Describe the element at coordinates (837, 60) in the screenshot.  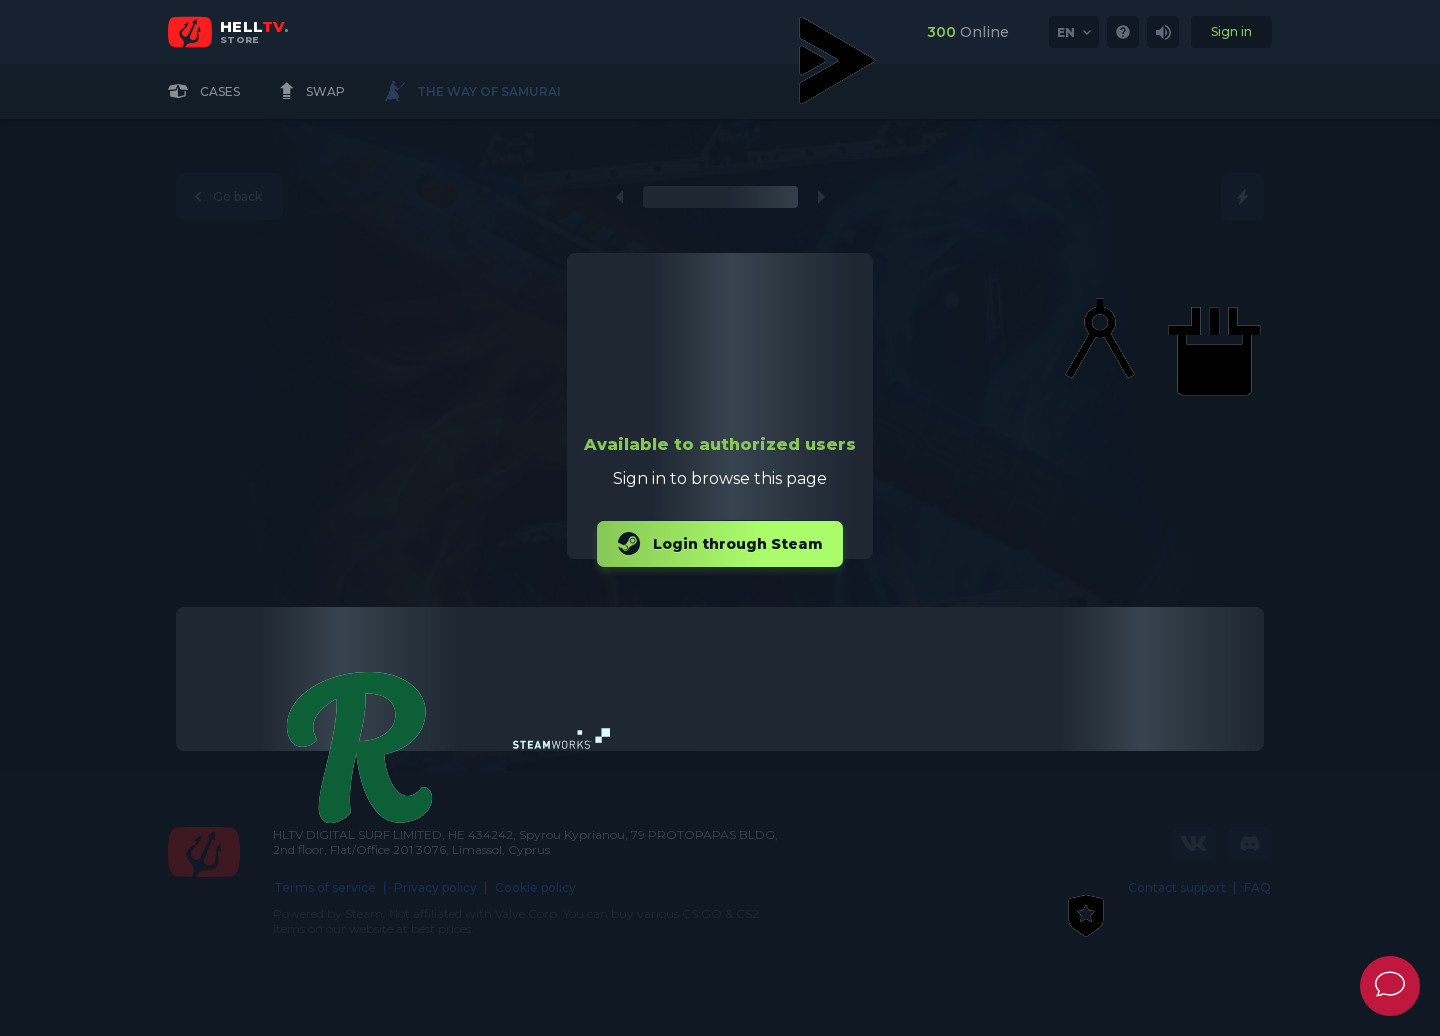
I see `open the LibreTube app` at that location.